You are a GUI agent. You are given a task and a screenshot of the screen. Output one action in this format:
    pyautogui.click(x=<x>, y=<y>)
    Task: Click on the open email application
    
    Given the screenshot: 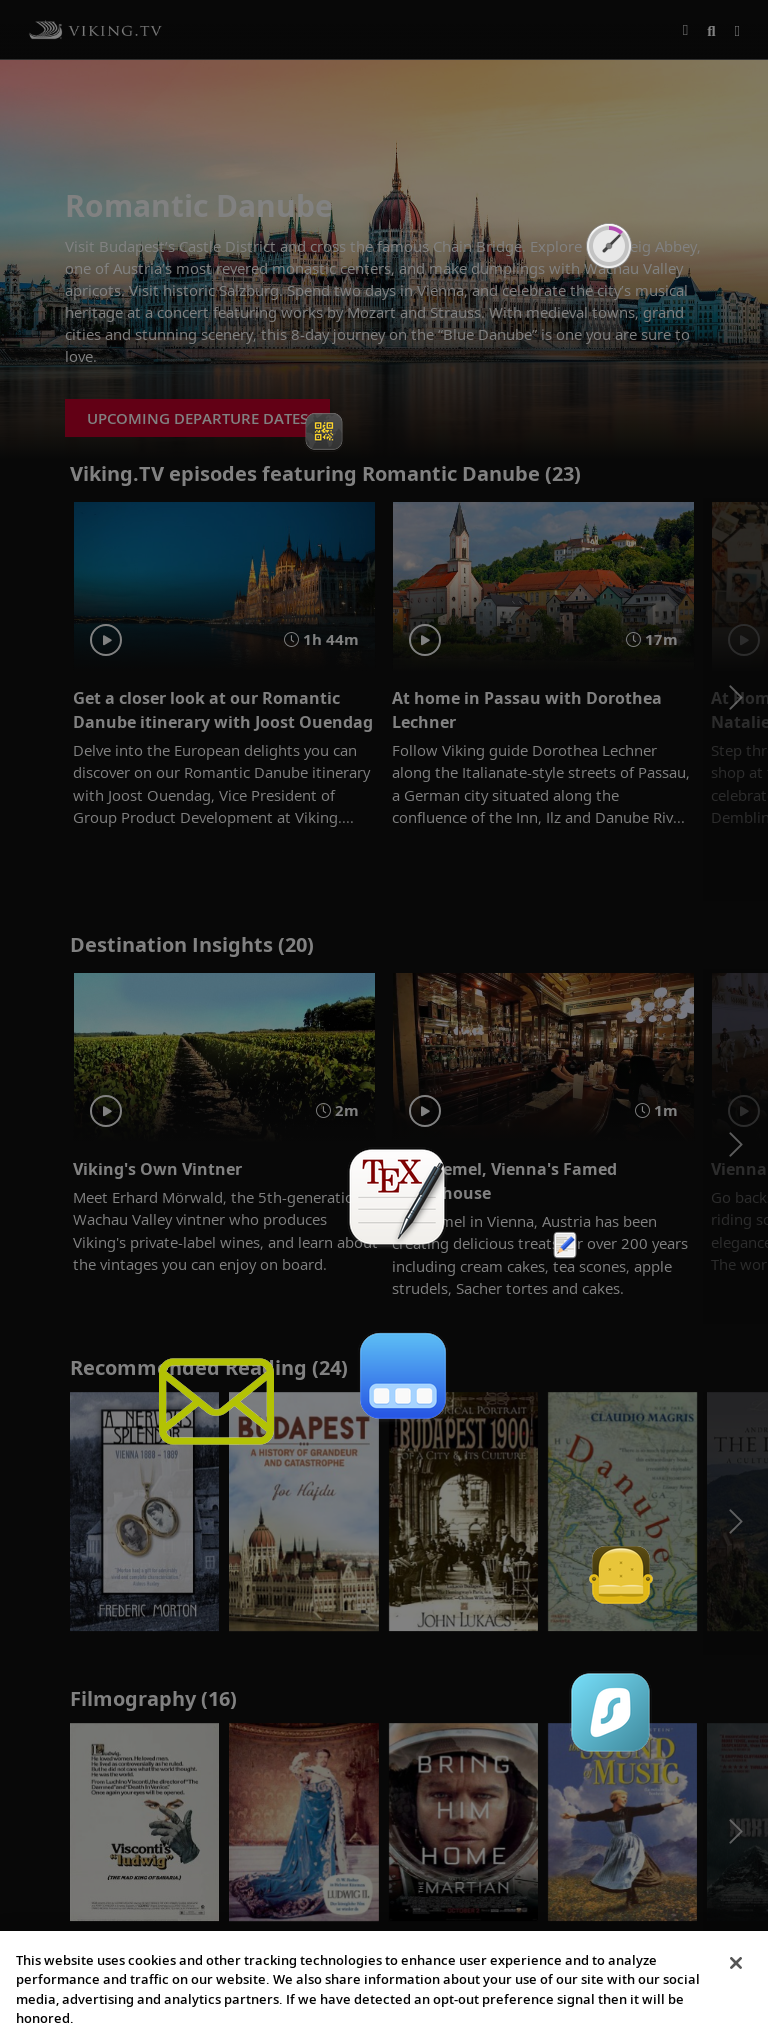 What is the action you would take?
    pyautogui.click(x=216, y=1401)
    